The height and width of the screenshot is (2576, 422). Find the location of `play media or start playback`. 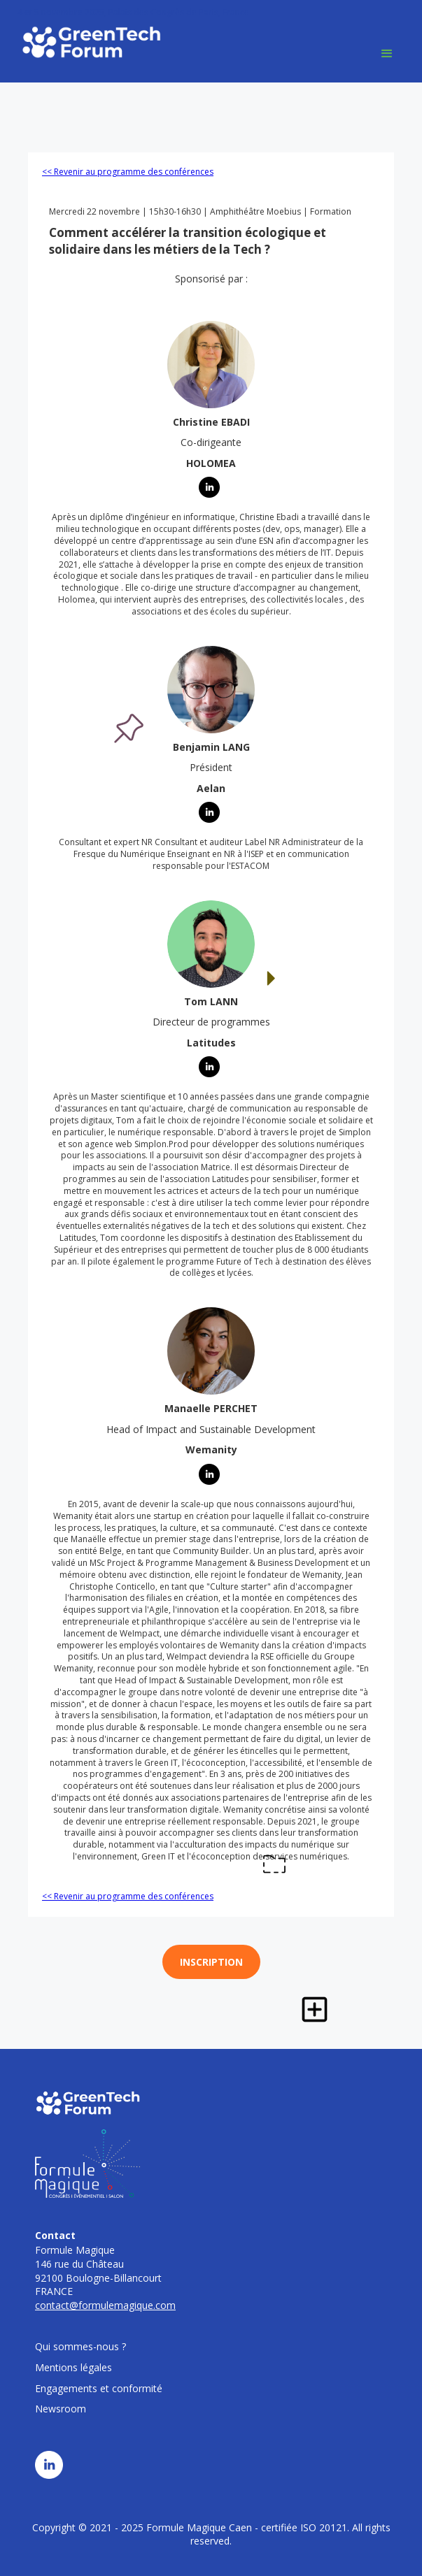

play media or start playback is located at coordinates (271, 978).